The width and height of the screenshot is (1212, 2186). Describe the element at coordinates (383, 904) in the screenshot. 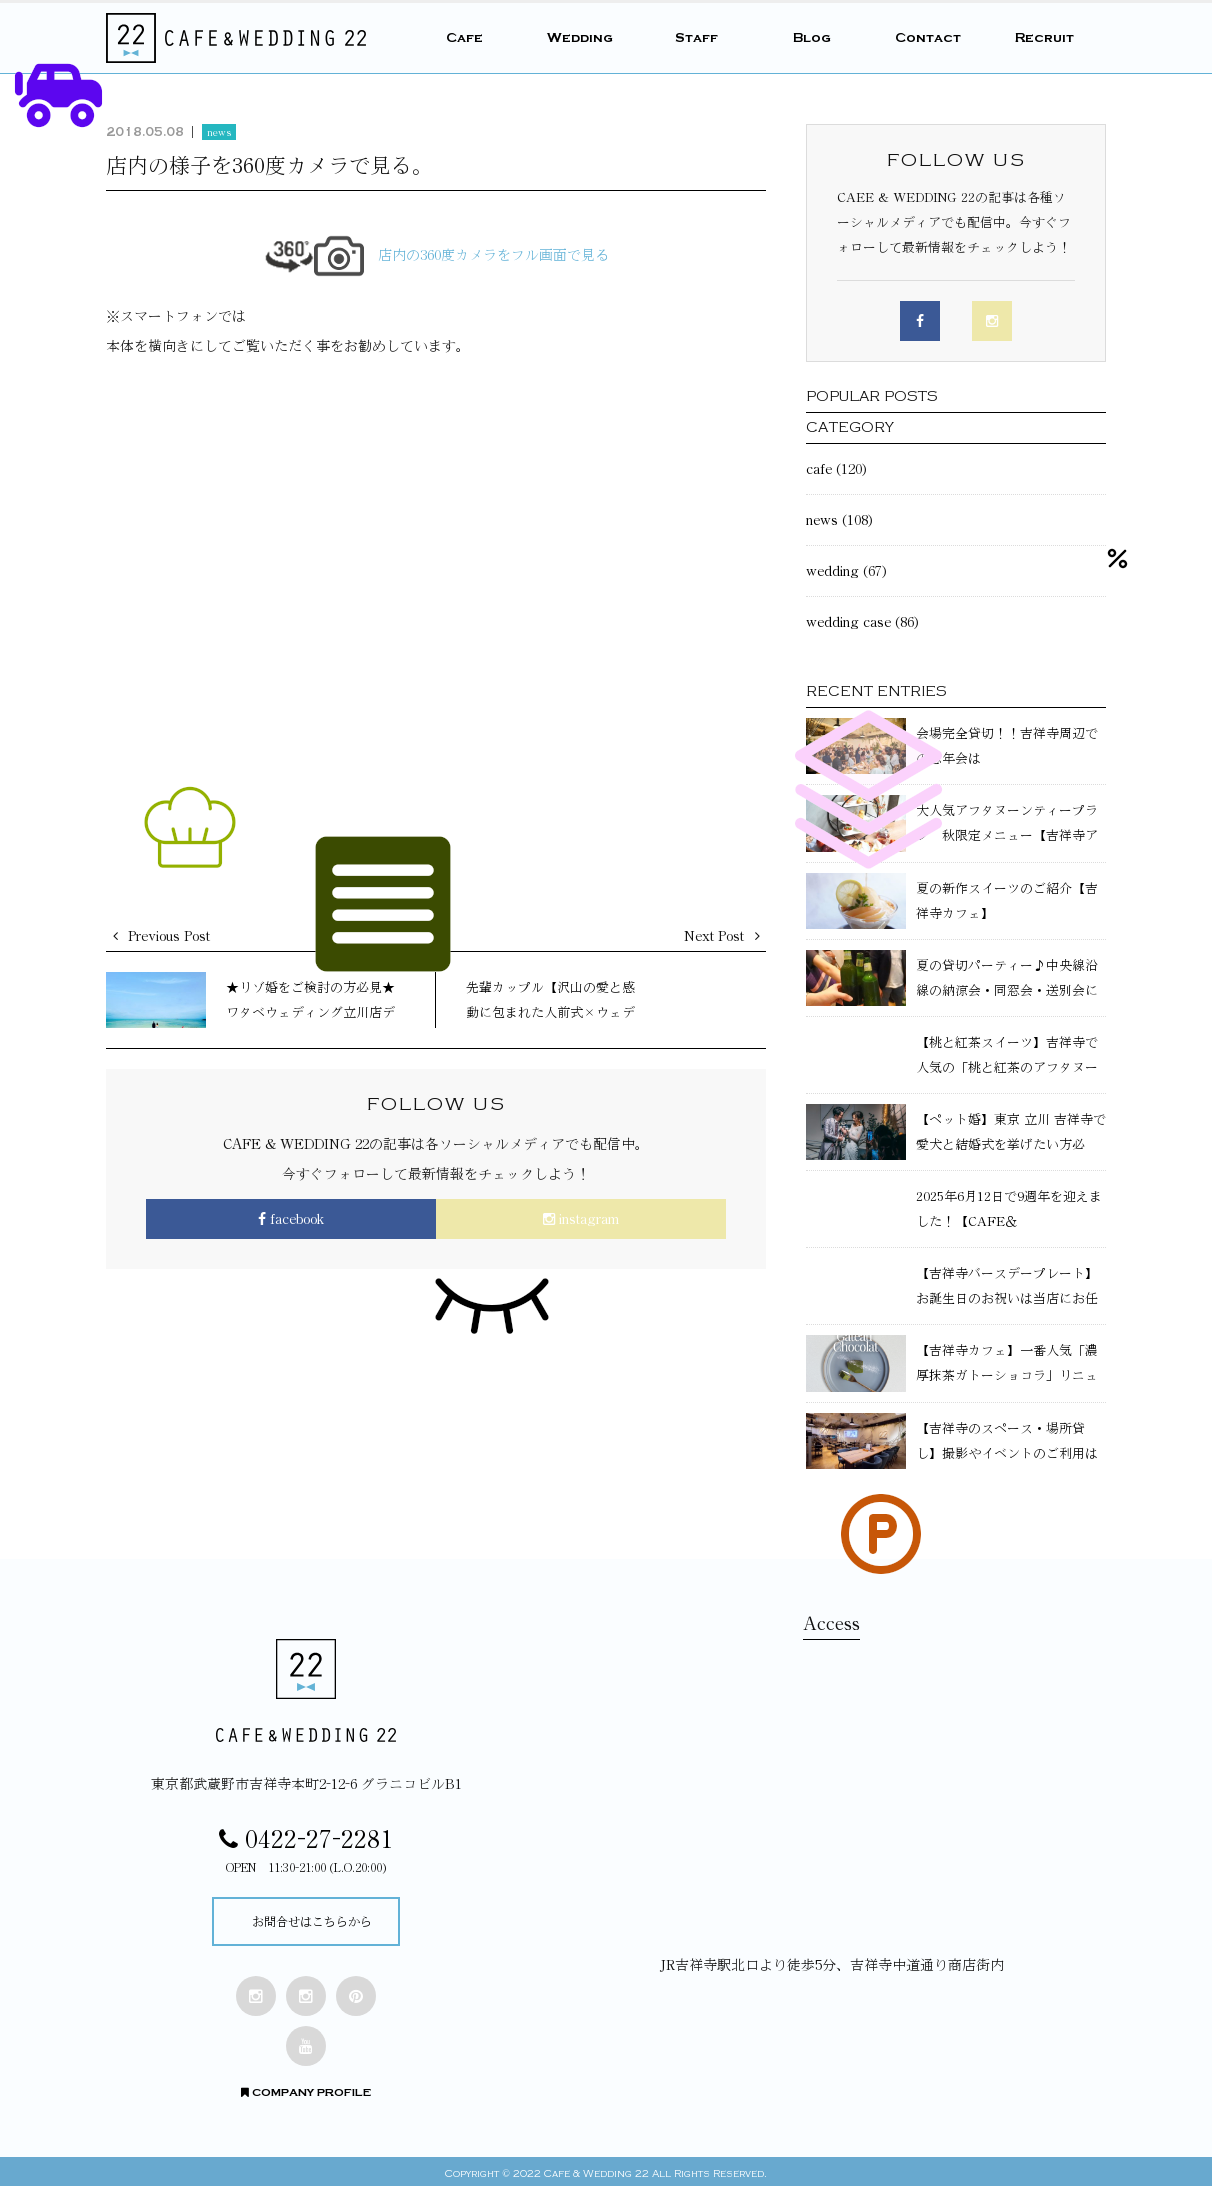

I see `justify text alignment` at that location.